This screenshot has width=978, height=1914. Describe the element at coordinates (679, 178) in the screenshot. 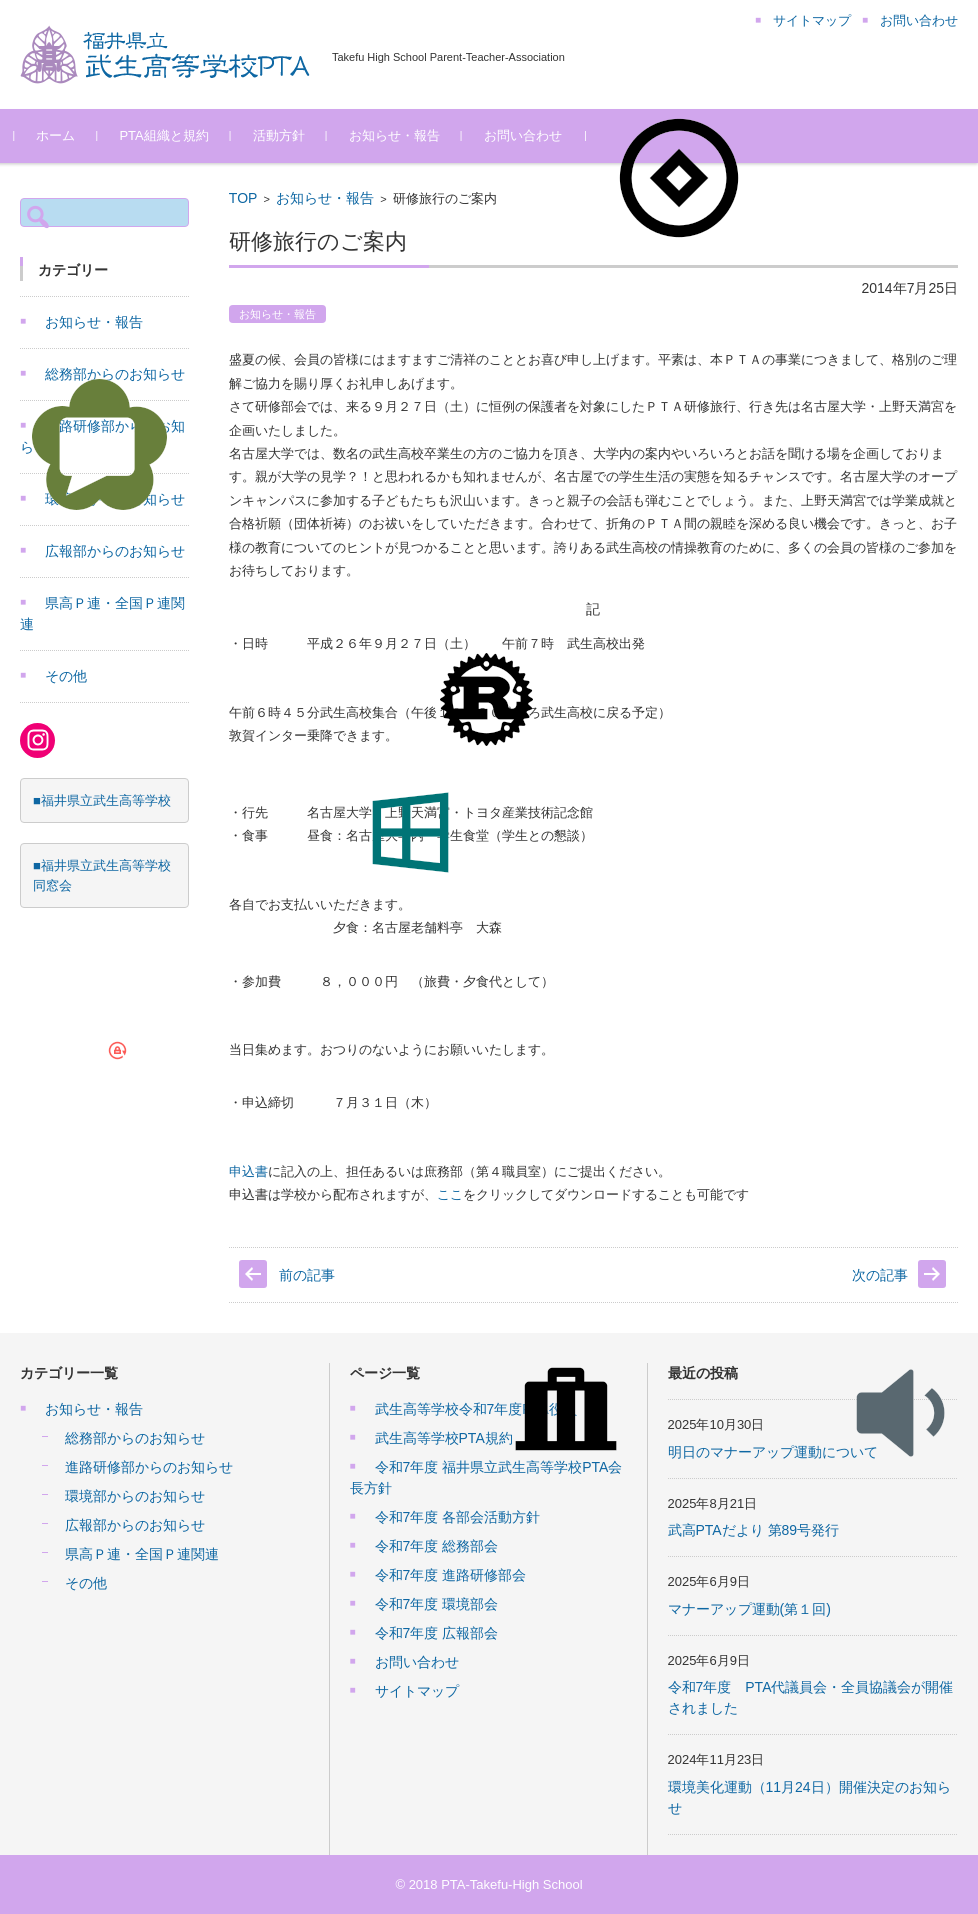

I see `view in-app currency or coin balance` at that location.